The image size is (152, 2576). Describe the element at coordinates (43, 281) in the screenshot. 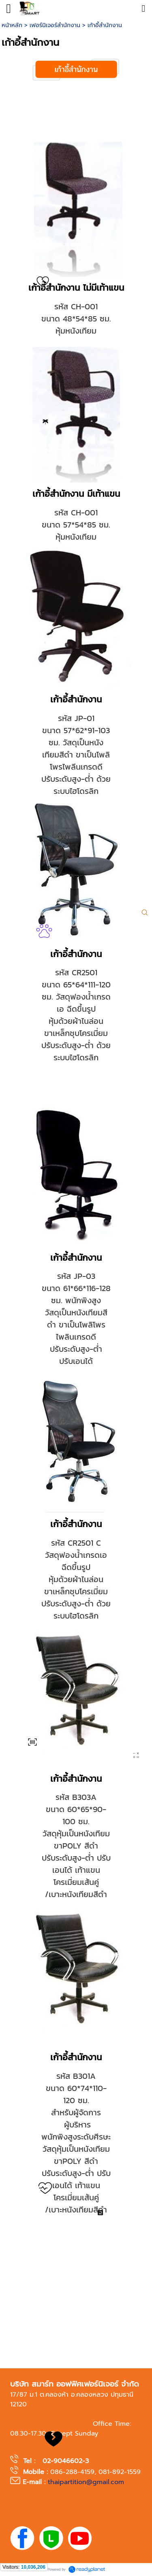

I see `remove from favorites` at that location.